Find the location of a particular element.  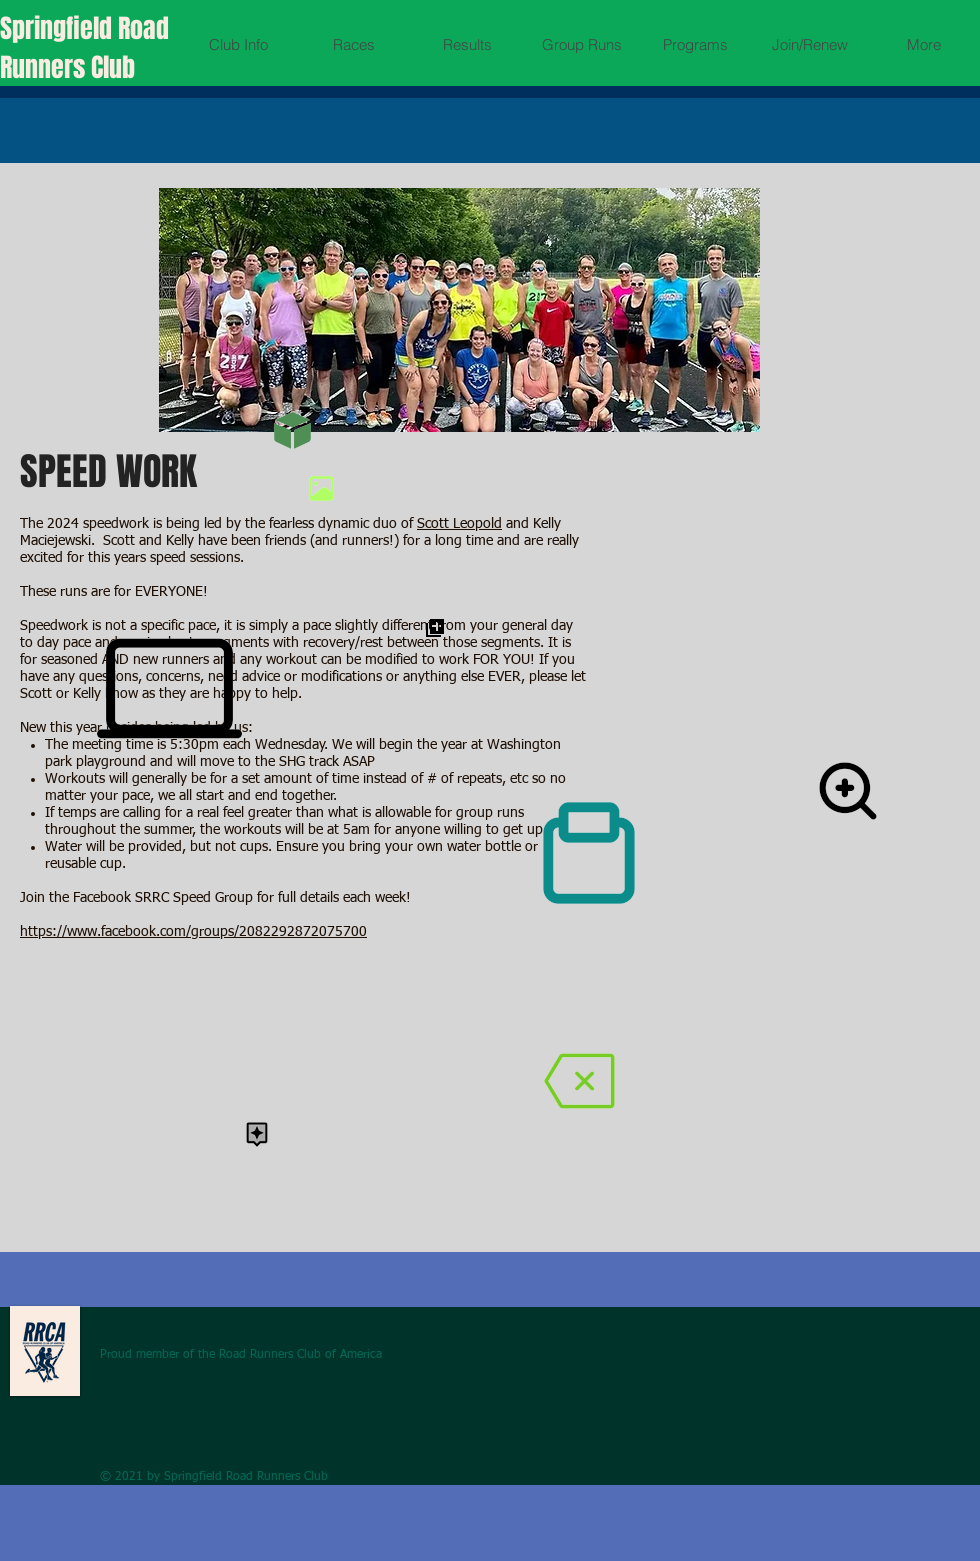

view photos or images is located at coordinates (321, 488).